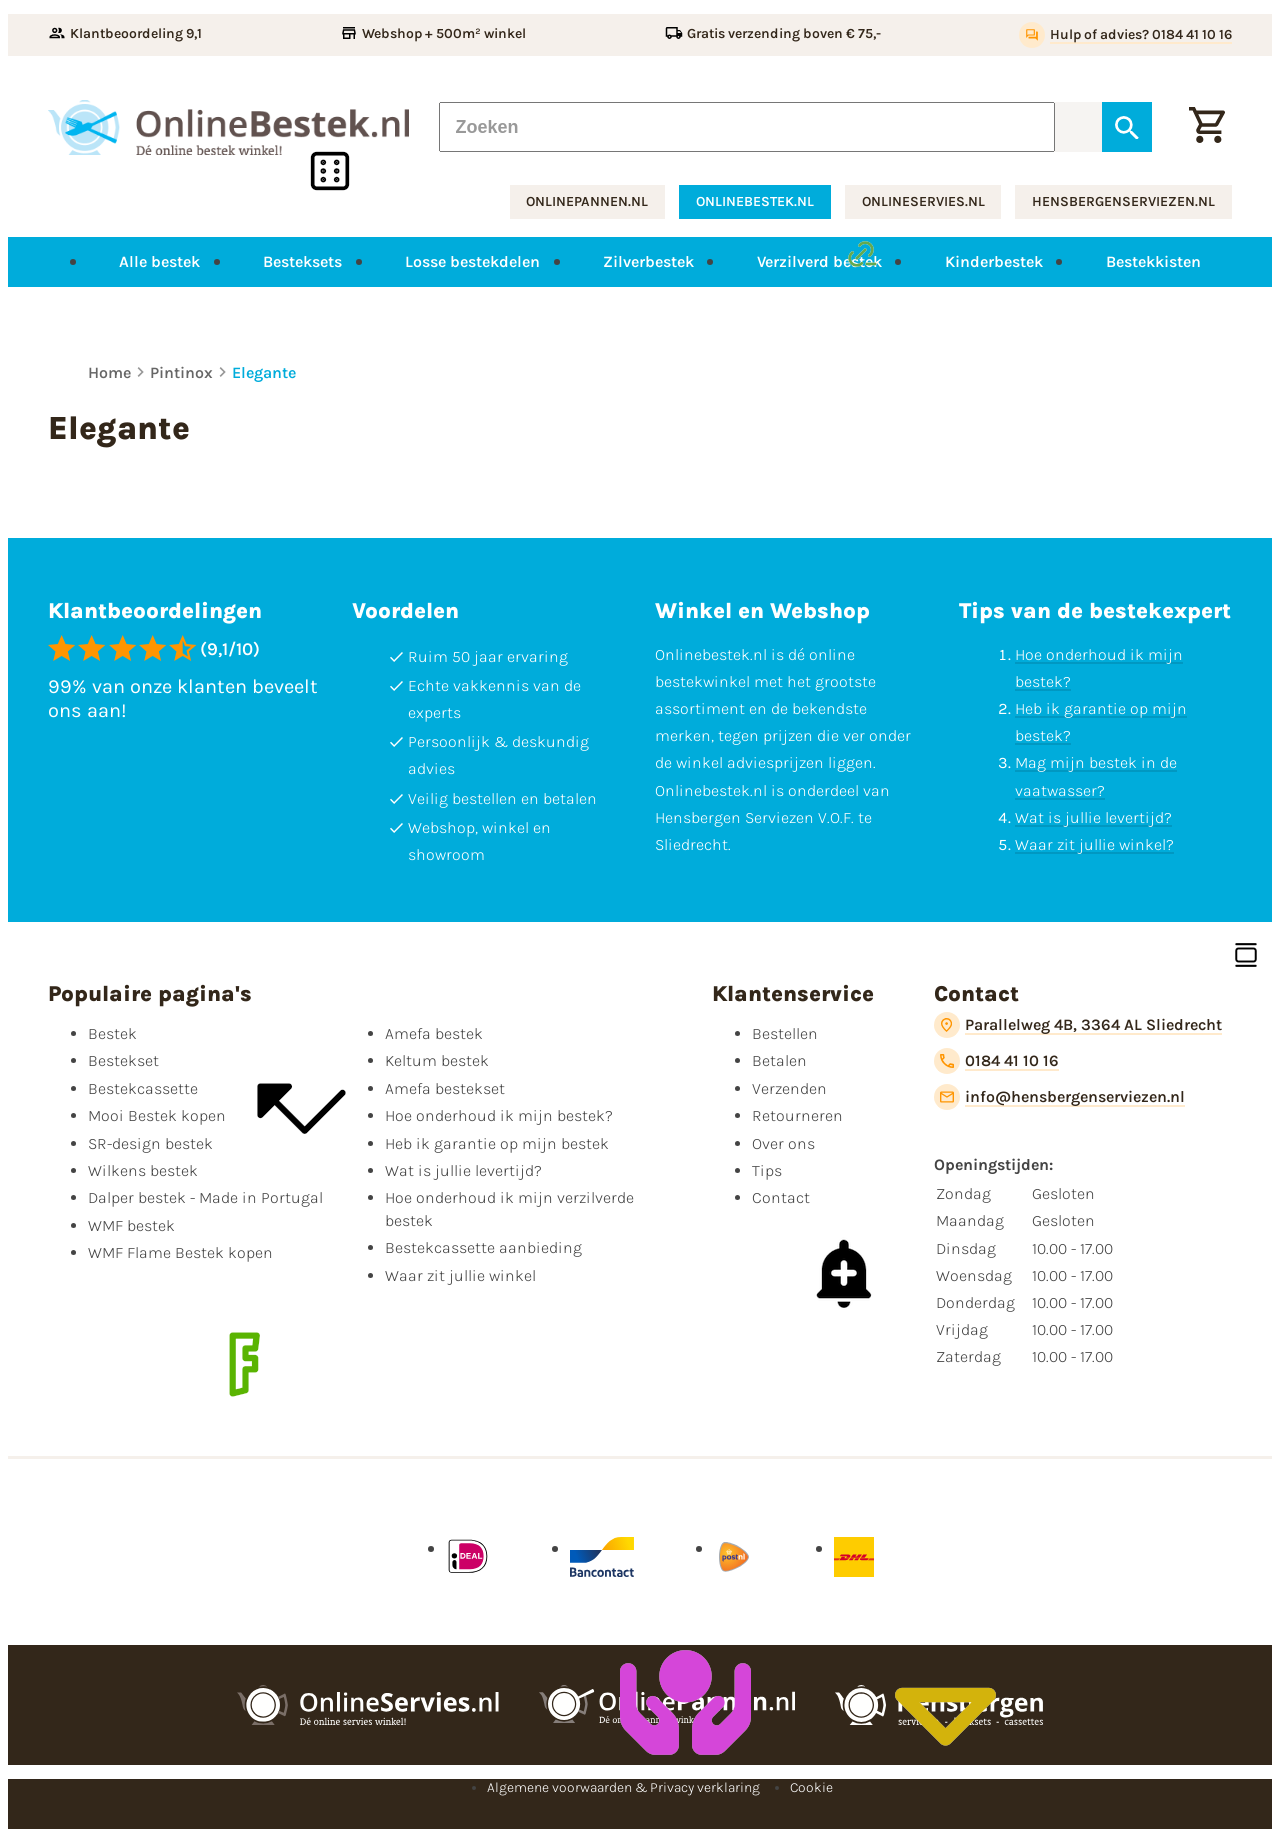 Image resolution: width=1280 pixels, height=1829 pixels. What do you see at coordinates (245, 1364) in the screenshot?
I see `launch fortnite game` at bounding box center [245, 1364].